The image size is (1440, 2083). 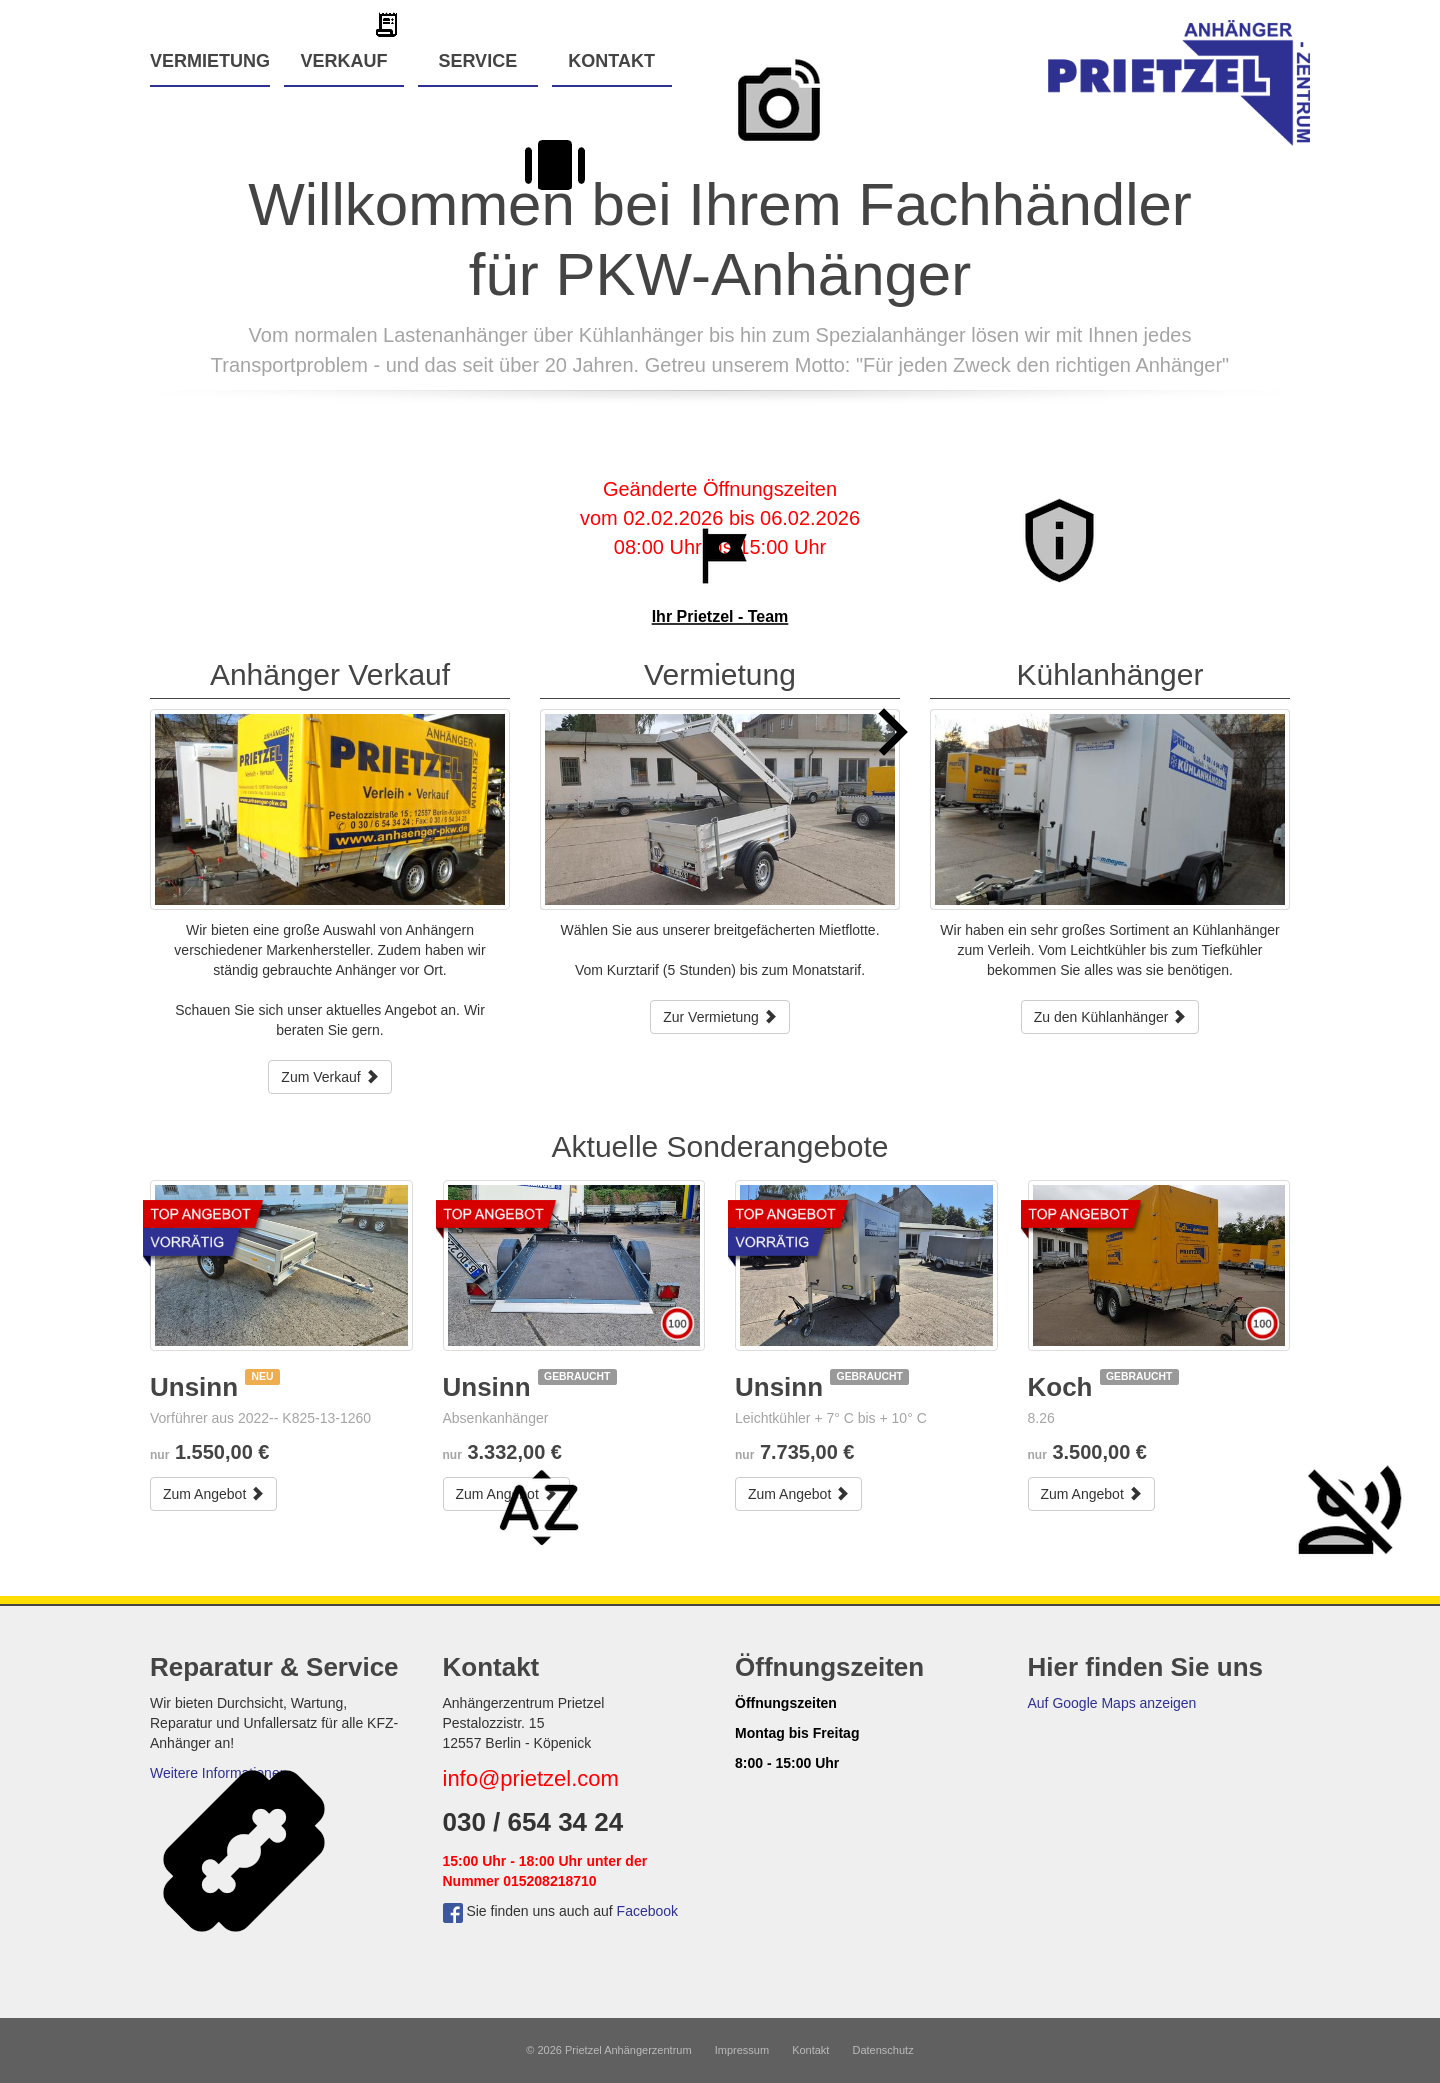 What do you see at coordinates (722, 556) in the screenshot?
I see `start a guided tour or walkthrough` at bounding box center [722, 556].